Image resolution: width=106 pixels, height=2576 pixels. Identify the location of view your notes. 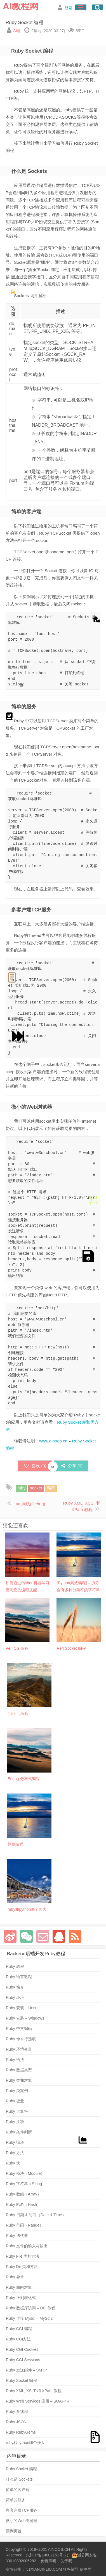
(12, 977).